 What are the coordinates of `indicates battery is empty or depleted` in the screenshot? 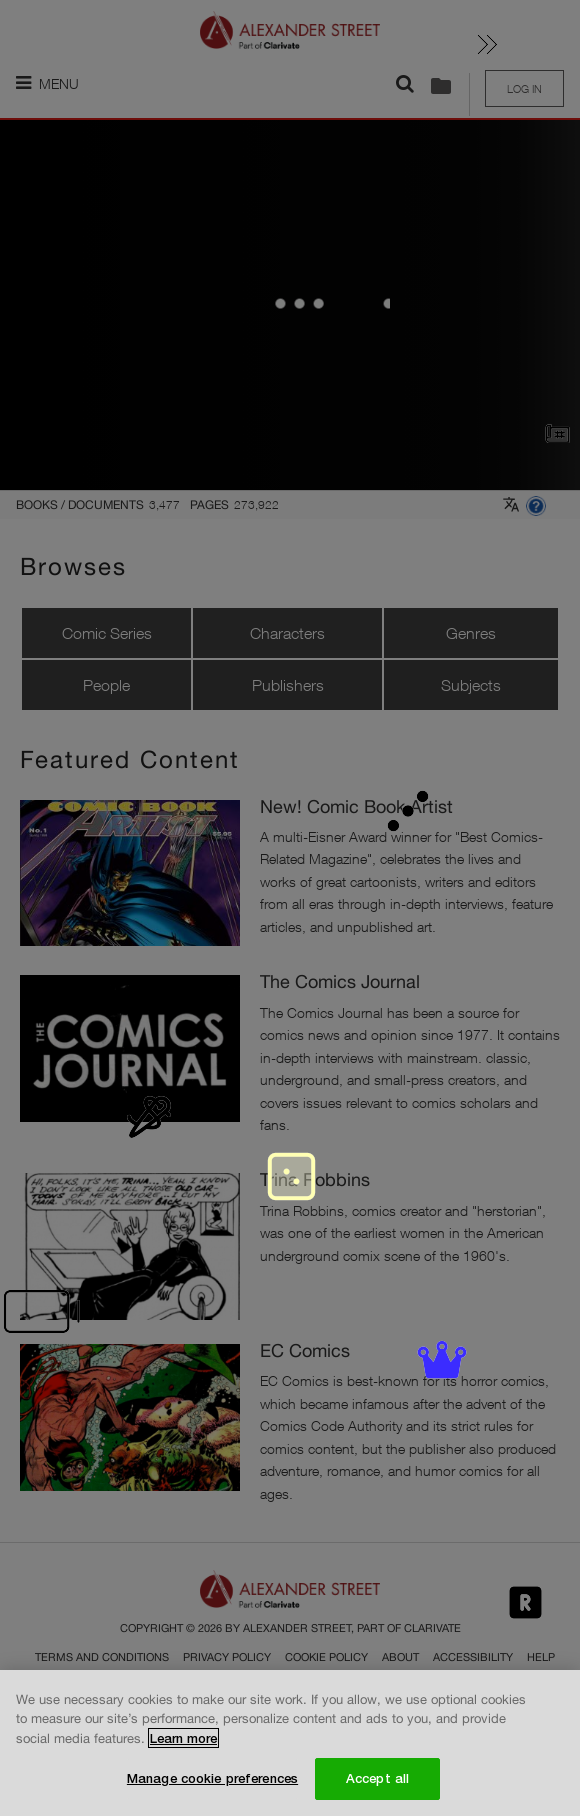 It's located at (40, 1311).